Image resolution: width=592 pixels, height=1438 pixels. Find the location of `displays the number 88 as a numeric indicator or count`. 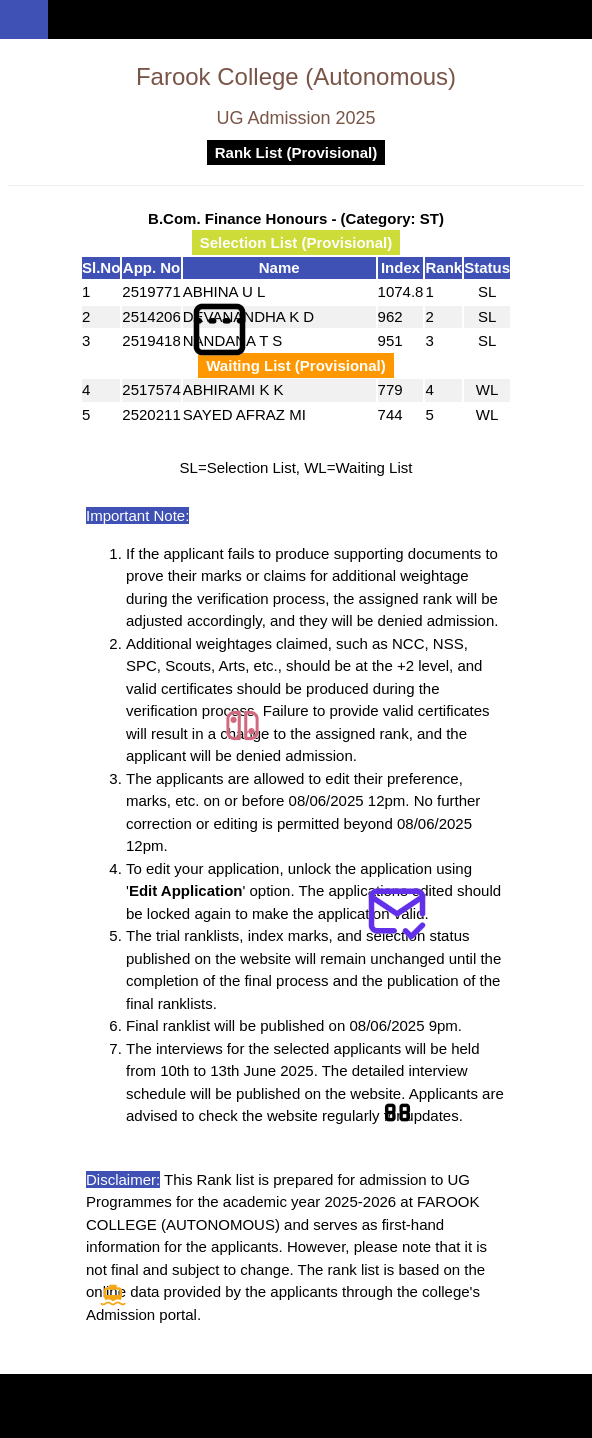

displays the number 88 as a numeric indicator or count is located at coordinates (397, 1112).